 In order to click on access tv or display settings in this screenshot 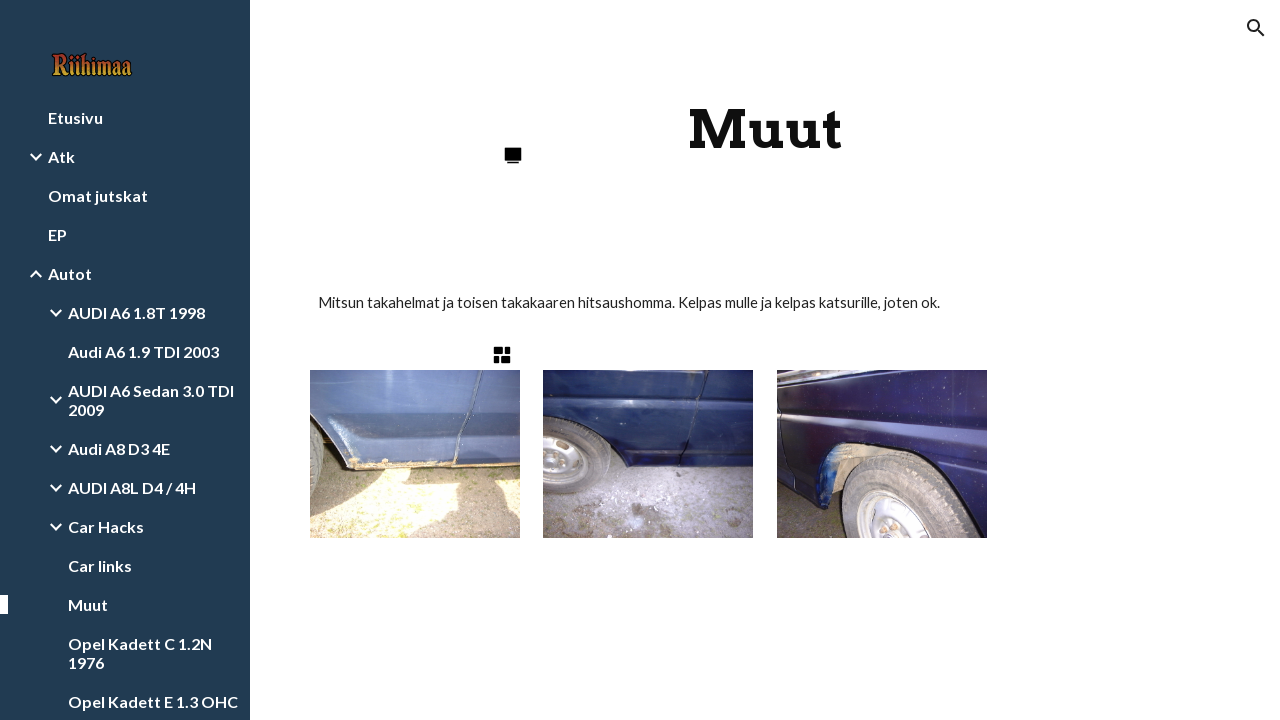, I will do `click(513, 155)`.